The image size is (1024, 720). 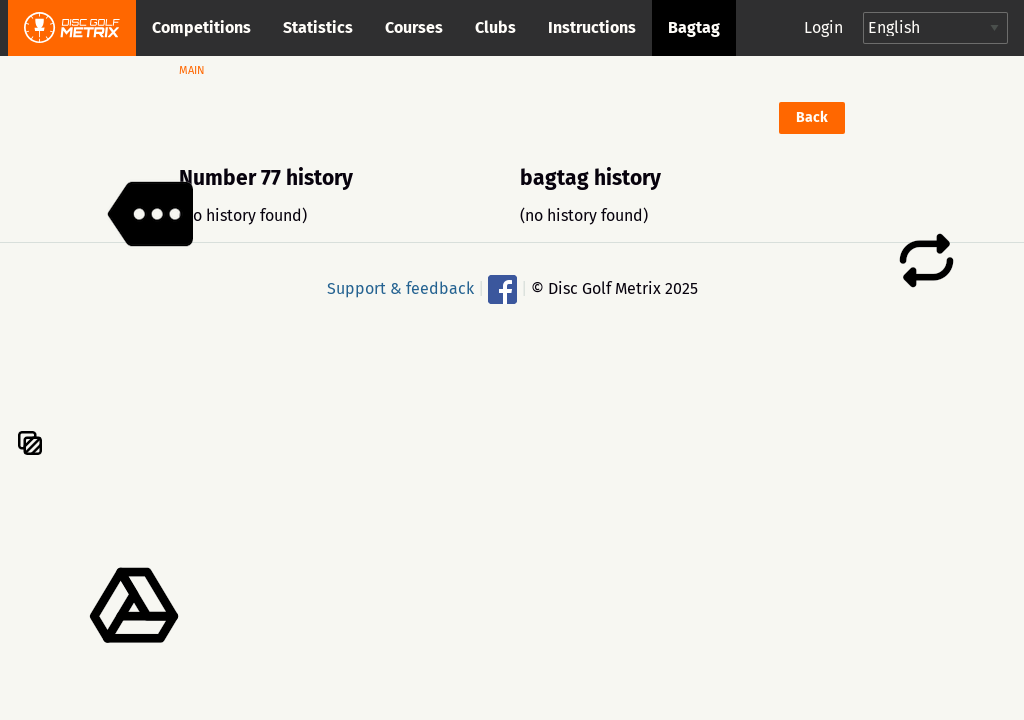 What do you see at coordinates (926, 260) in the screenshot?
I see `enable repeat mode for media playback` at bounding box center [926, 260].